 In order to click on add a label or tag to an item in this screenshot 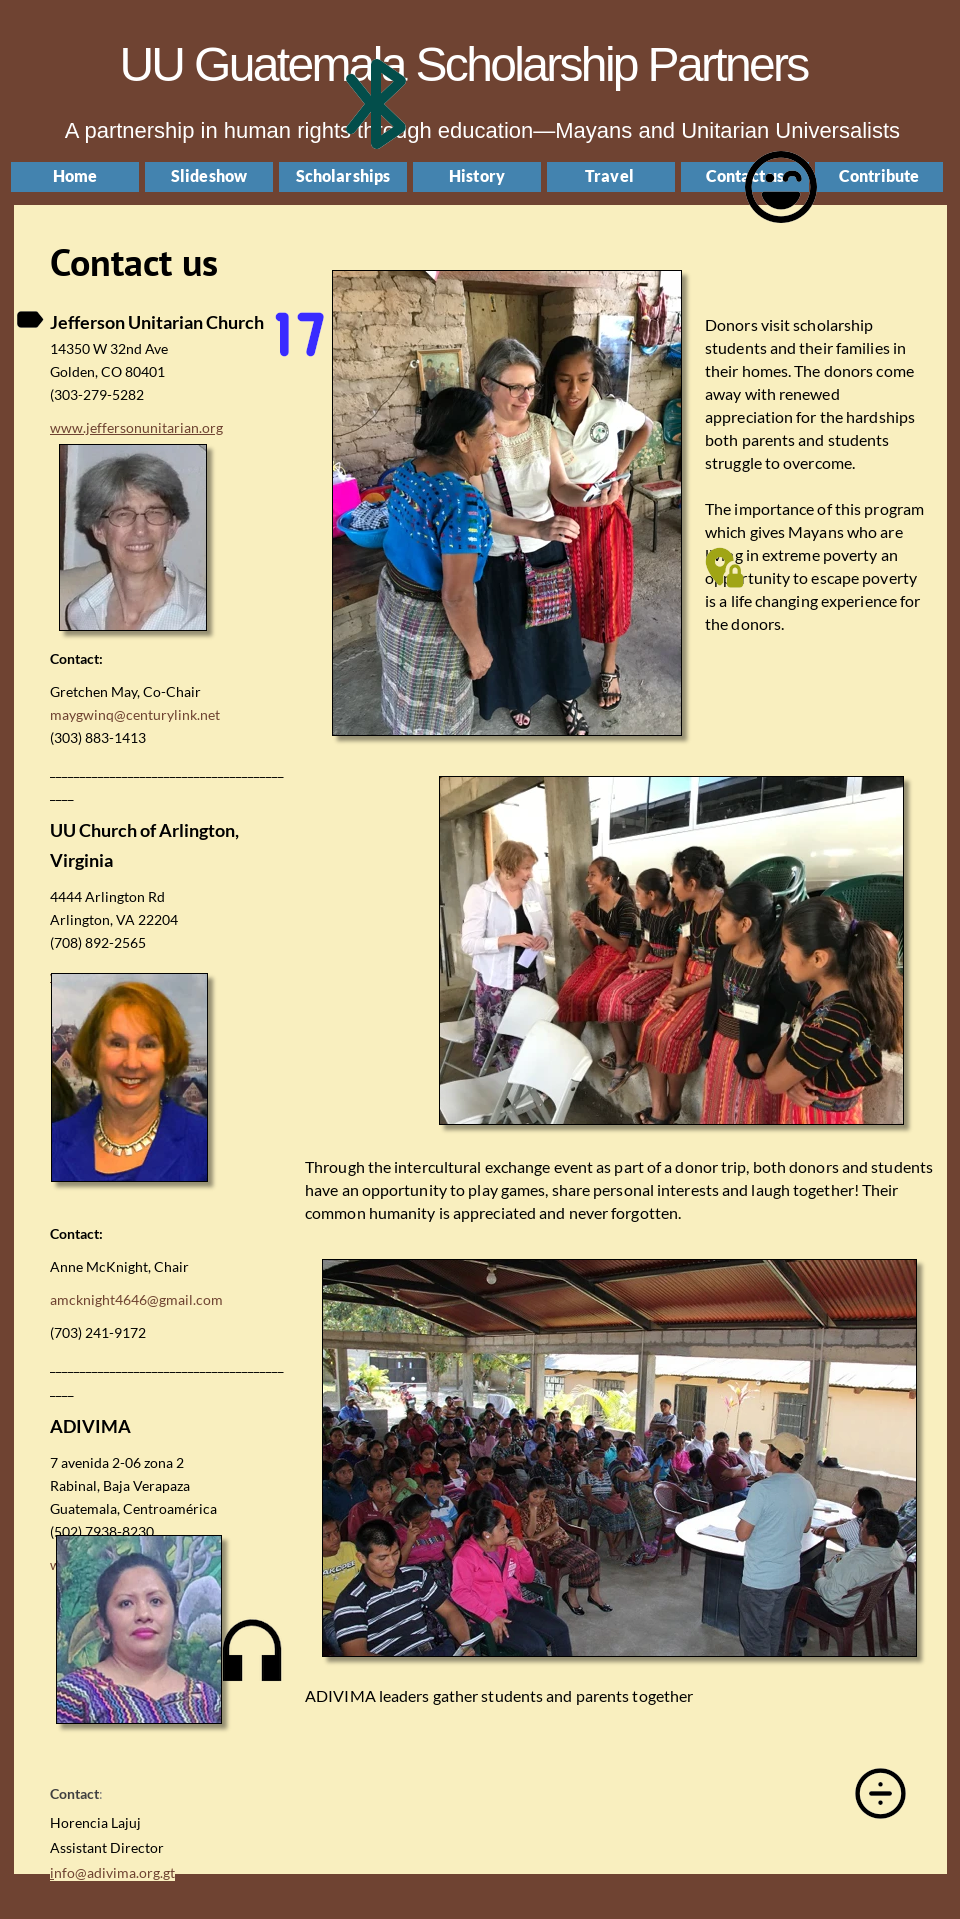, I will do `click(29, 319)`.